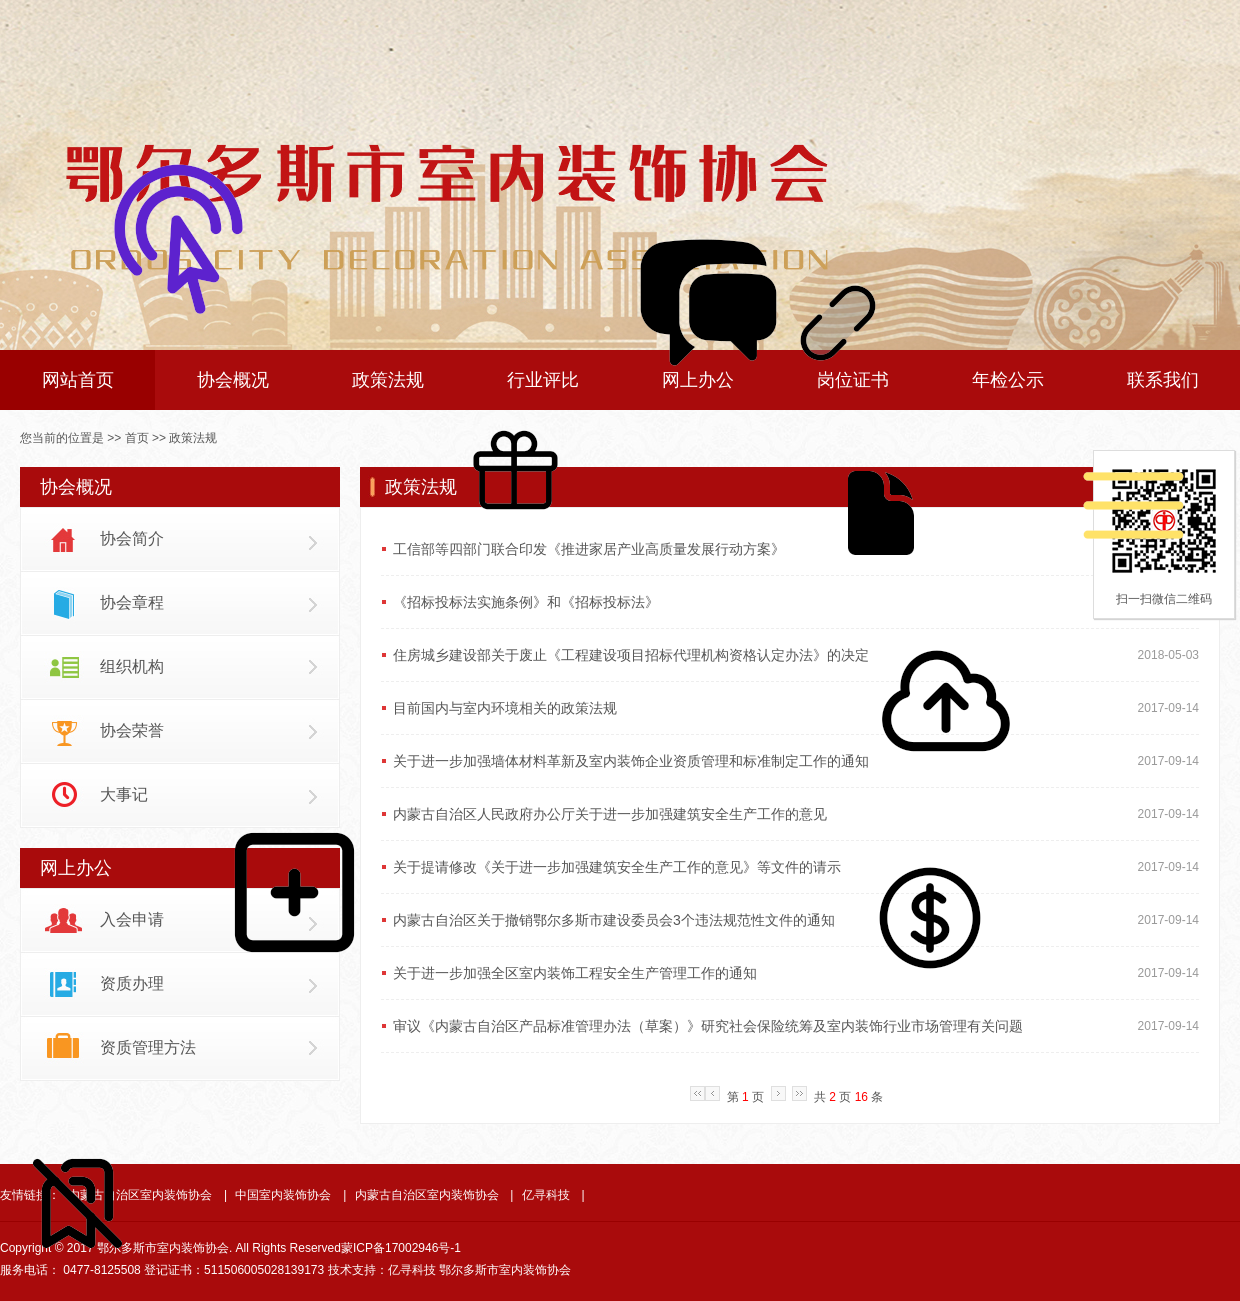 The height and width of the screenshot is (1301, 1240). Describe the element at coordinates (77, 1203) in the screenshot. I see `bookmarks feature disabled` at that location.